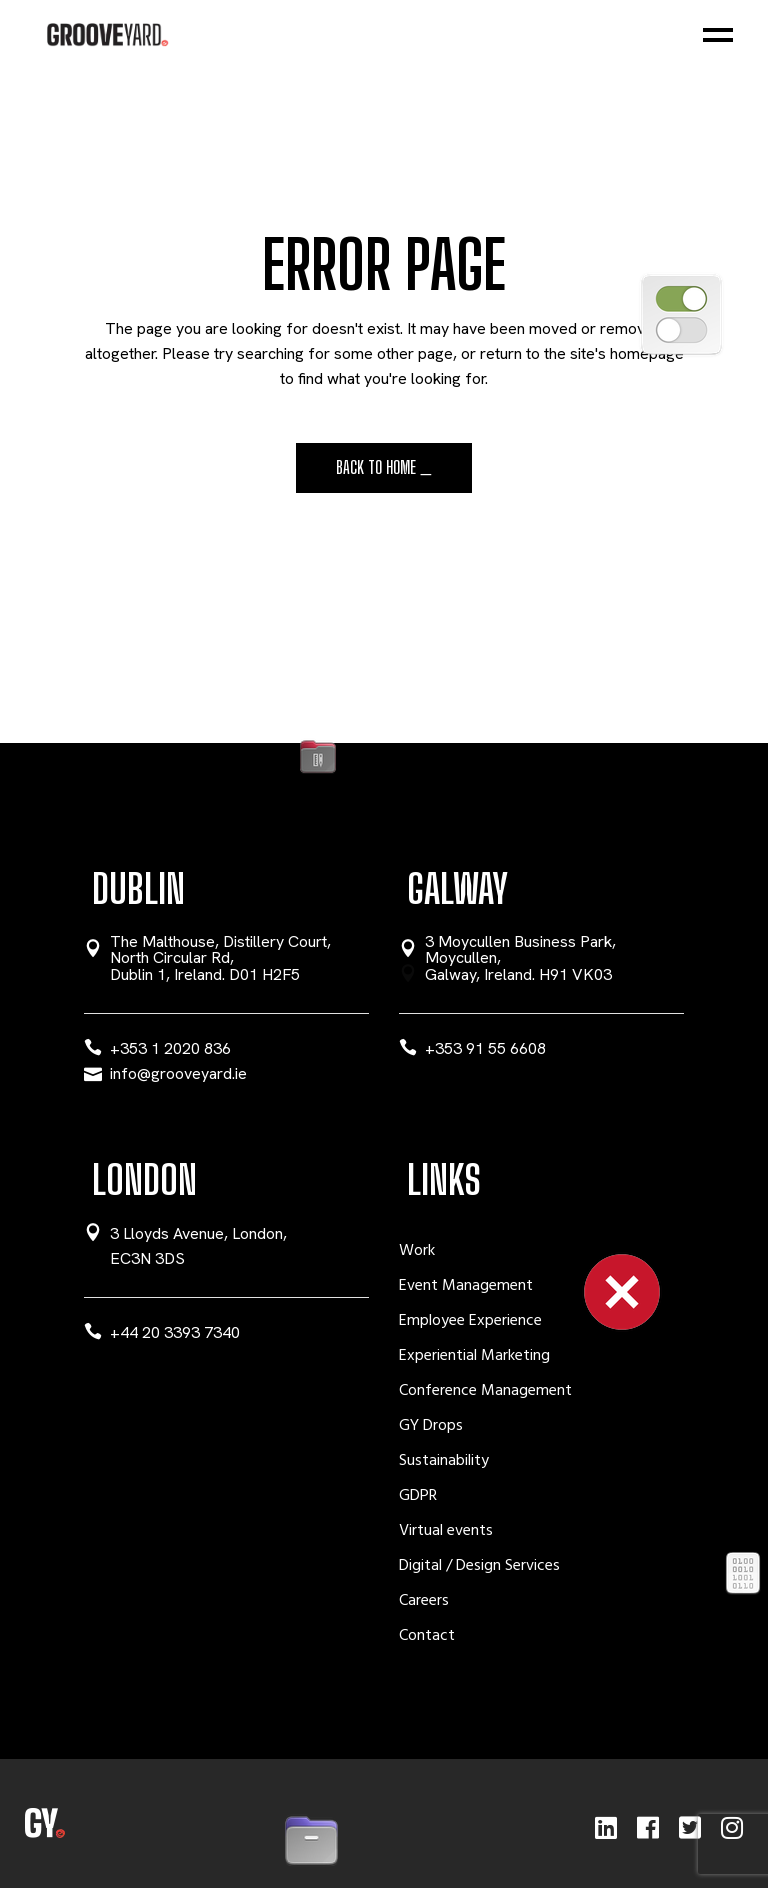 The image size is (768, 1888). Describe the element at coordinates (622, 1292) in the screenshot. I see `stop or cancel a running process` at that location.